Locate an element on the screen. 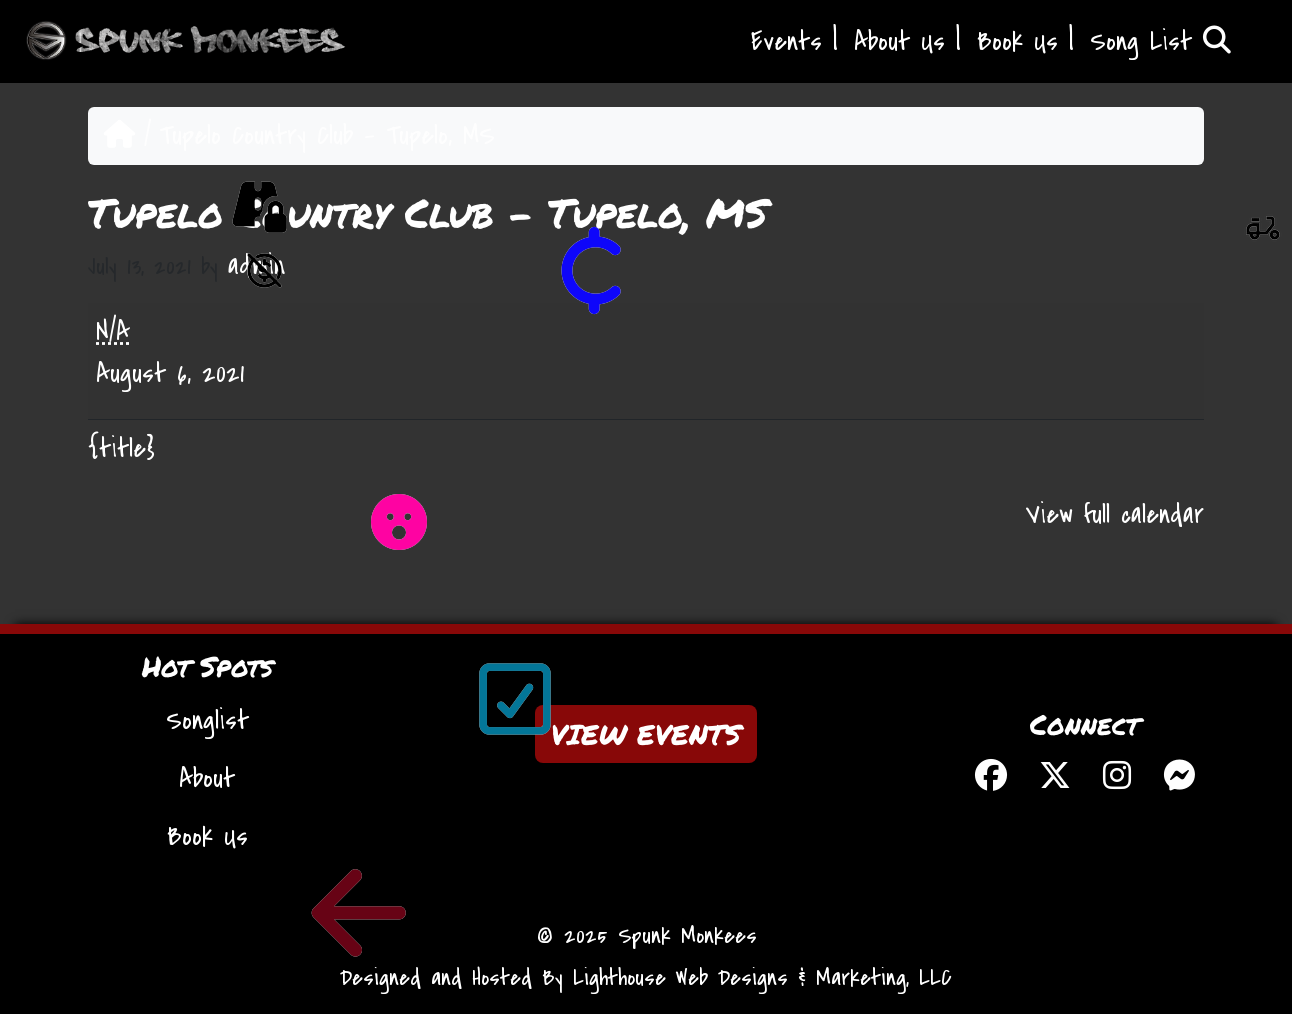 The height and width of the screenshot is (1014, 1292). go back to the previous page is located at coordinates (362, 915).